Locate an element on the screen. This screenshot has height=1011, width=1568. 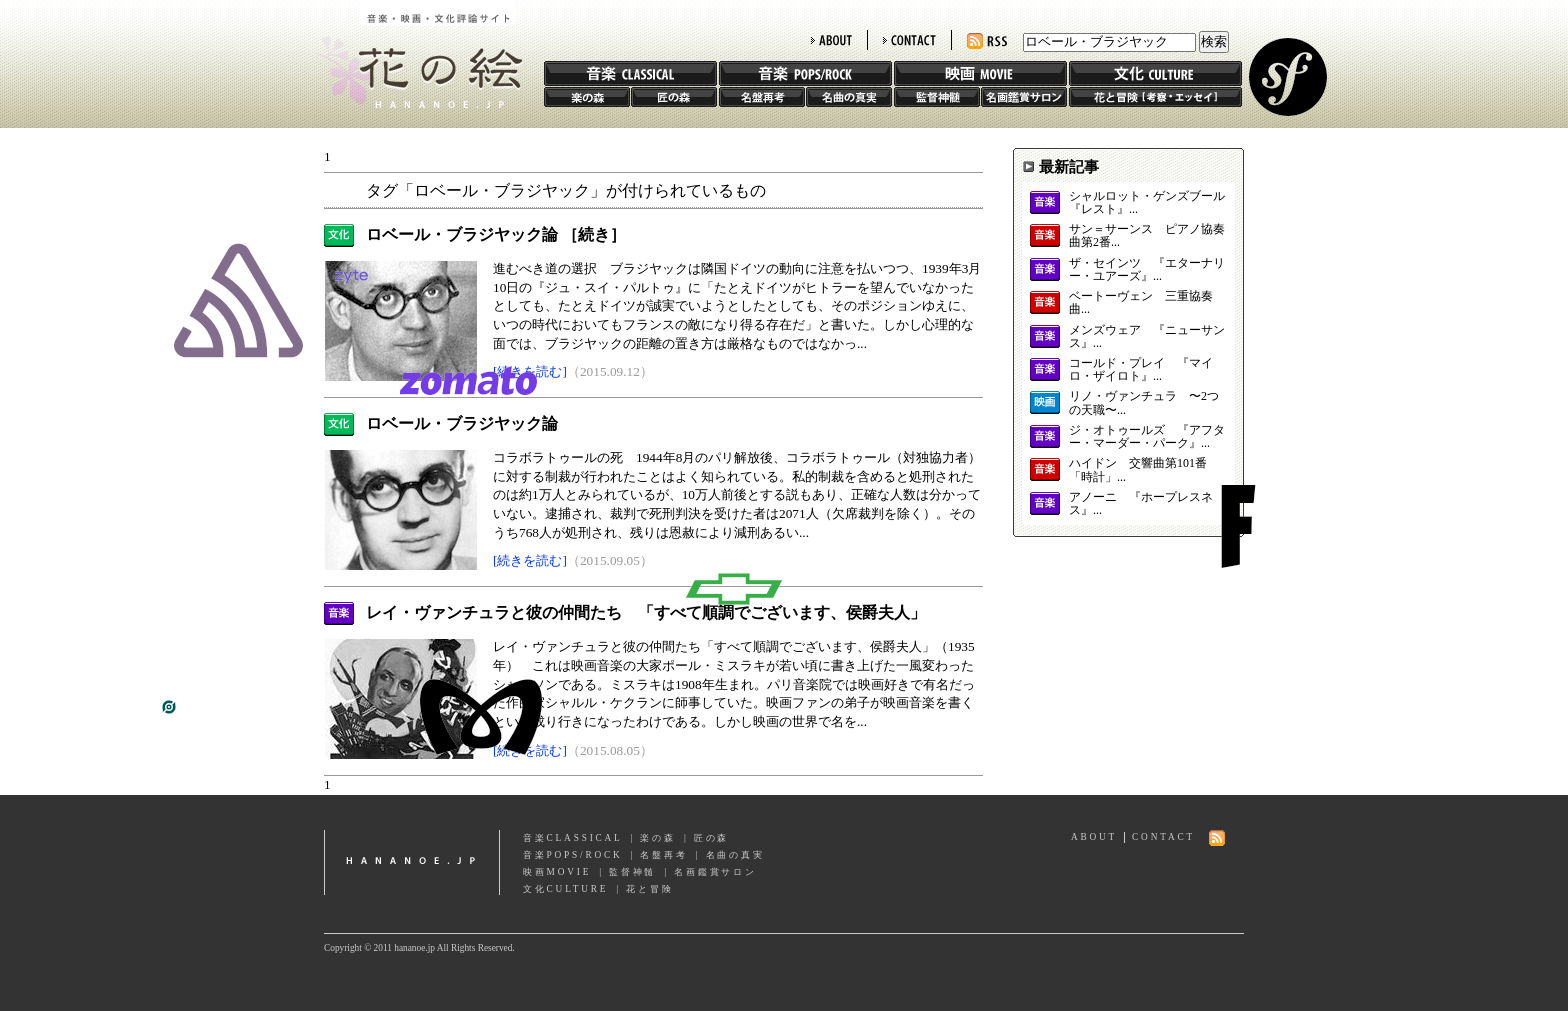
launch fortnite game is located at coordinates (1238, 526).